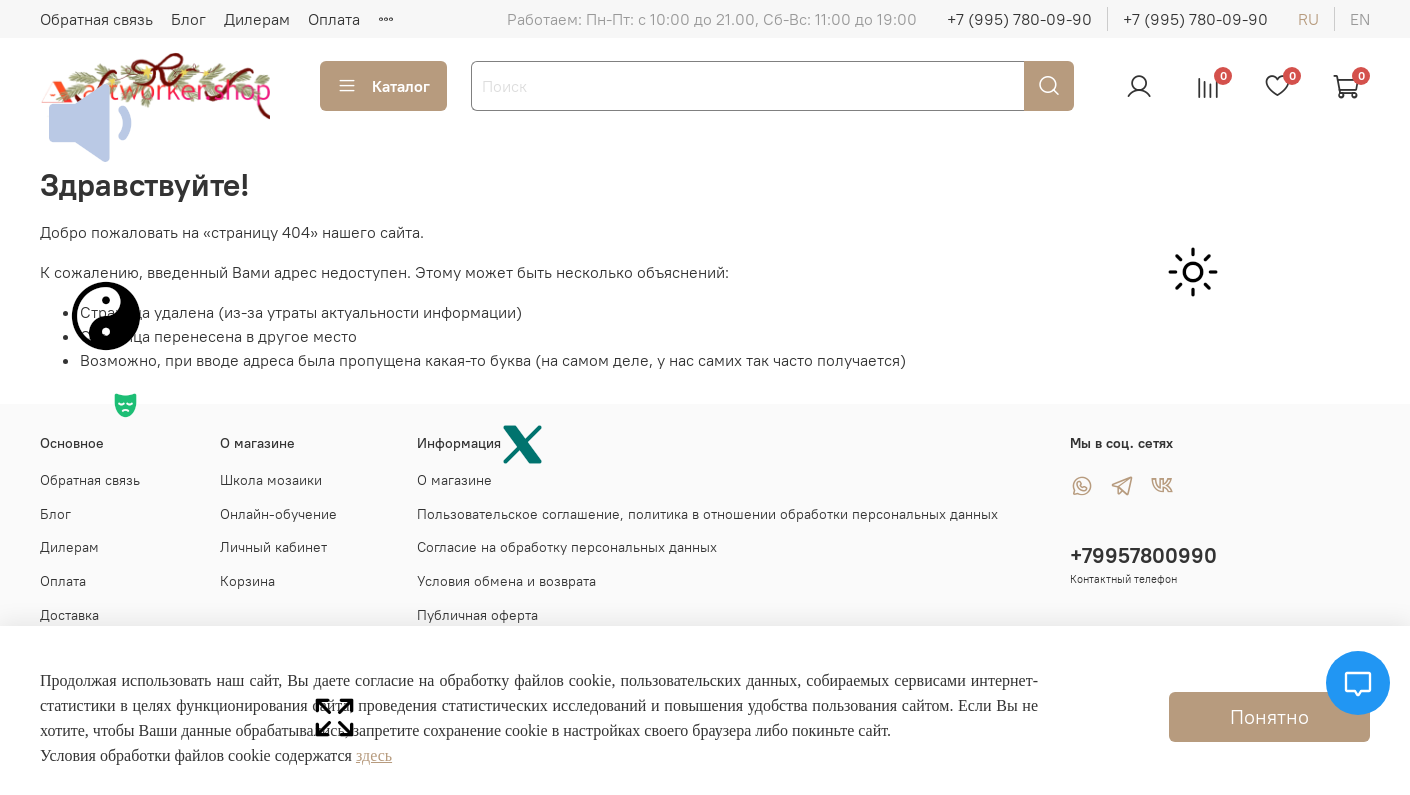 The width and height of the screenshot is (1410, 795). I want to click on access balance or wellness settings, so click(106, 316).